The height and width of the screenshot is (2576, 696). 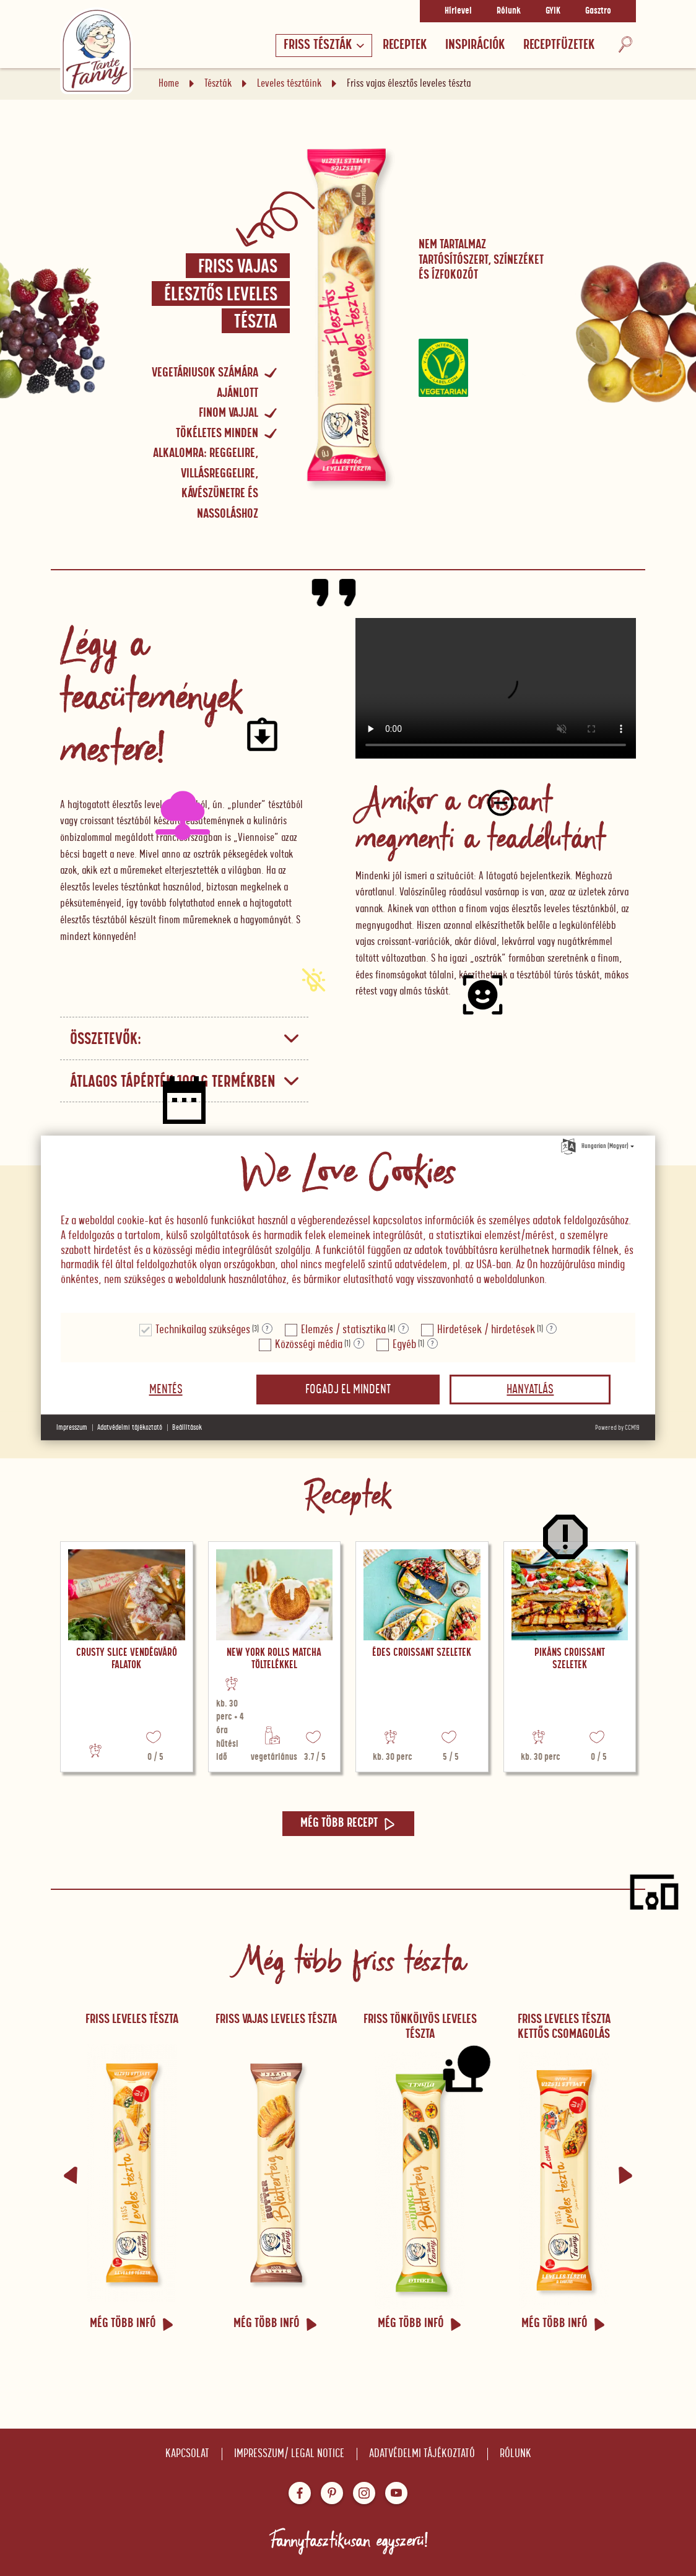 I want to click on disable light mode or brightness, so click(x=313, y=980).